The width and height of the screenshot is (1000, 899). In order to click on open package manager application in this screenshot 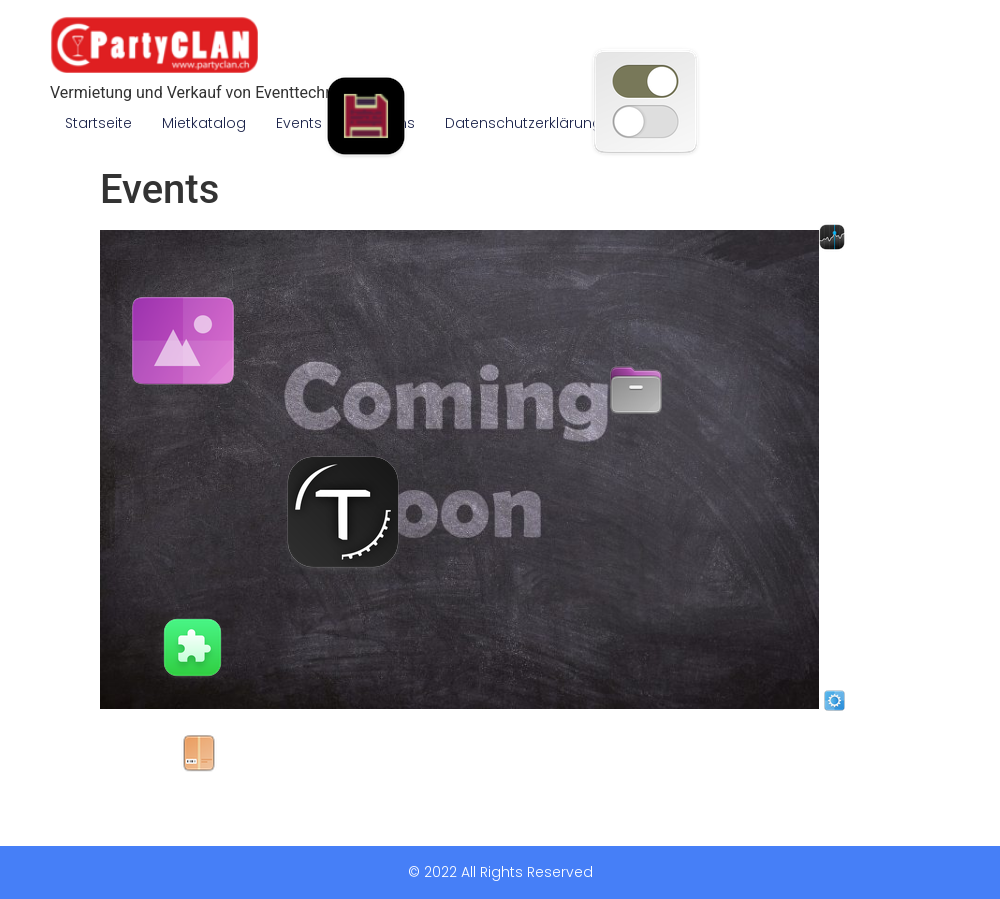, I will do `click(199, 753)`.